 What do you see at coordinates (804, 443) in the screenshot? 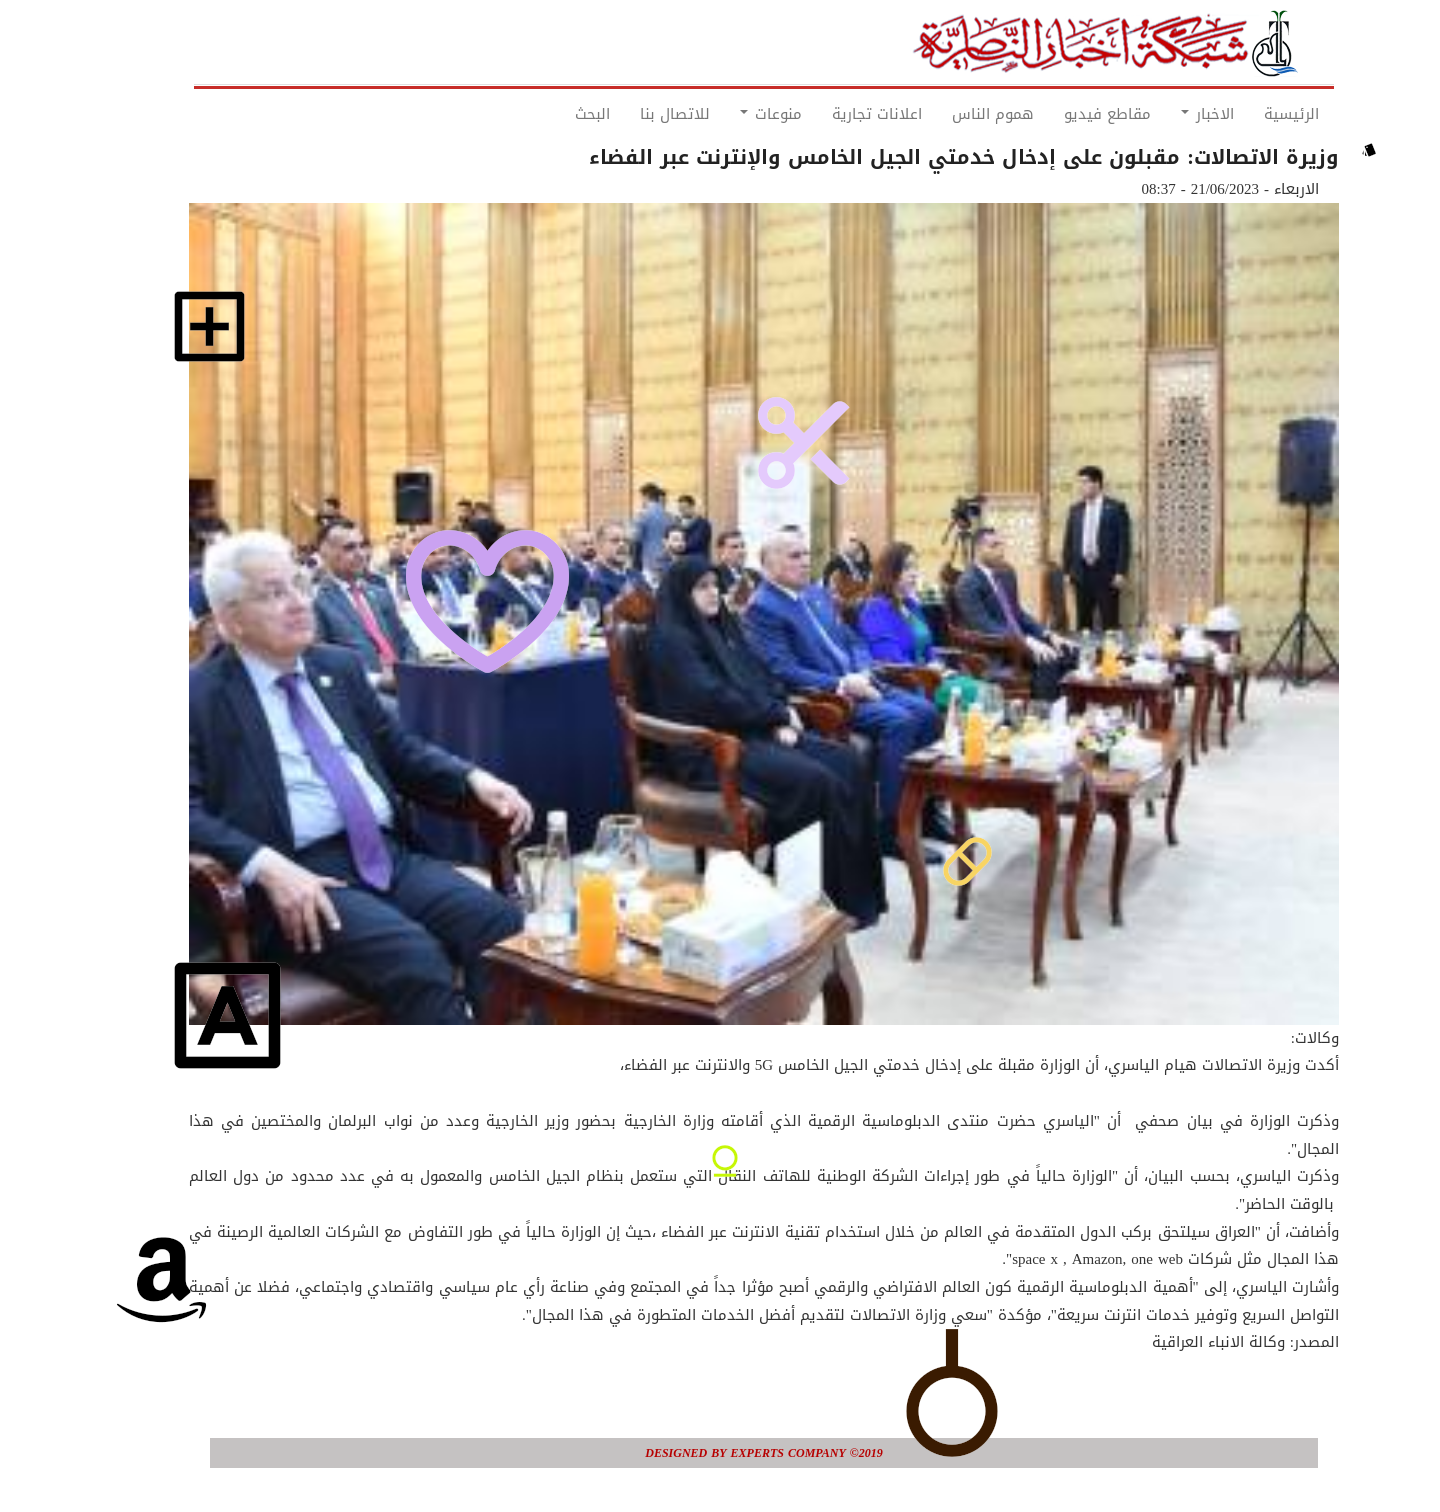
I see `cut selected content` at bounding box center [804, 443].